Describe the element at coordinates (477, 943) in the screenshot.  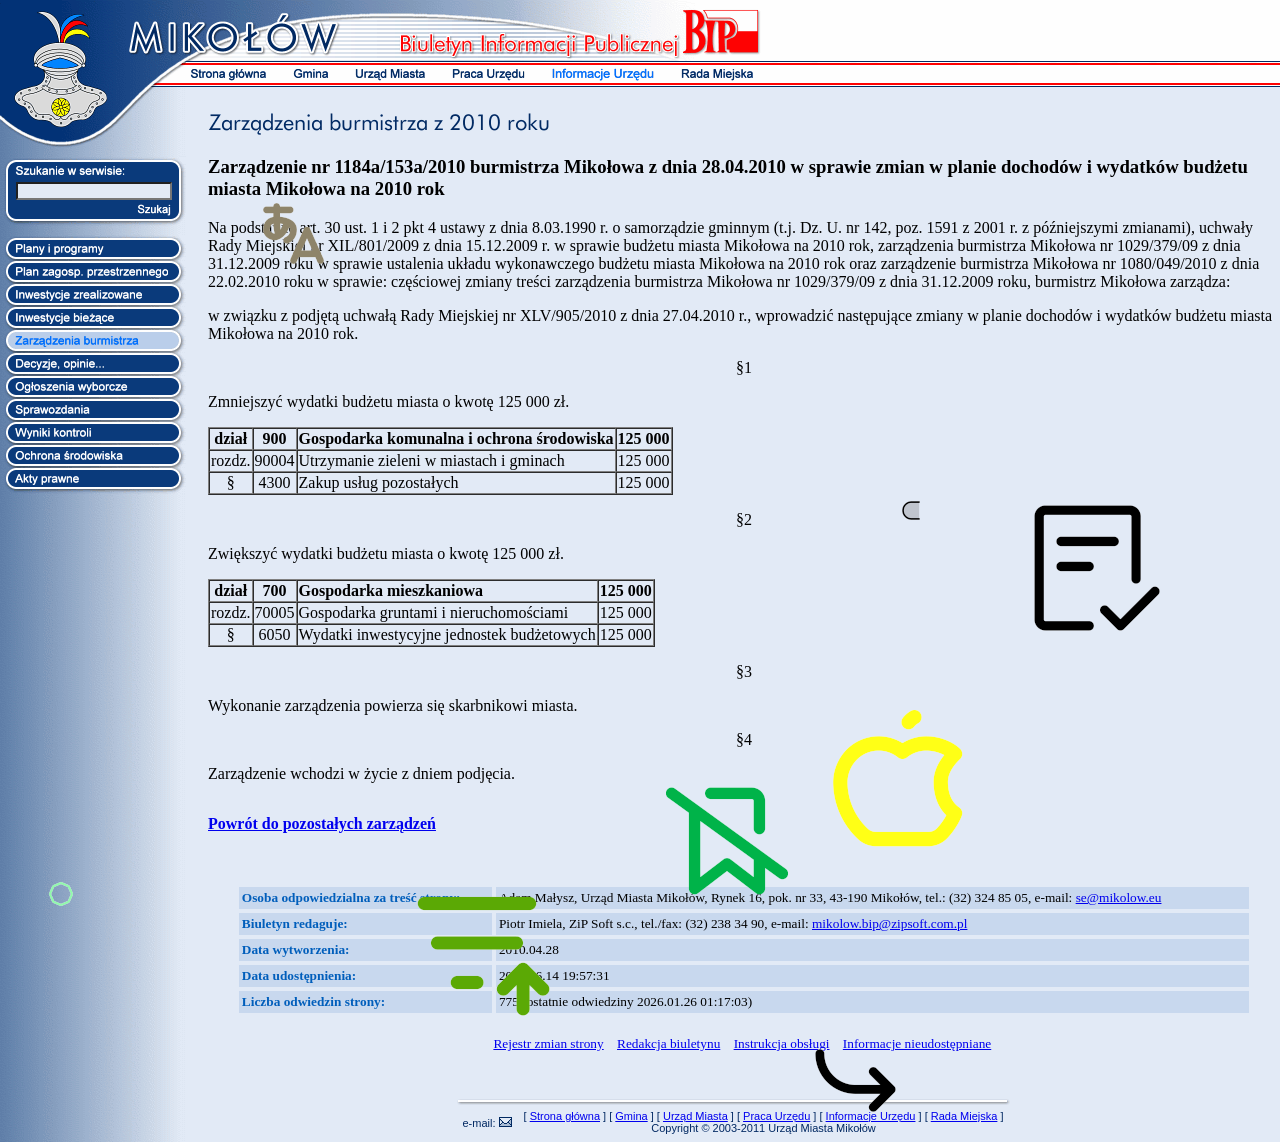
I see `sort items in ascending order` at that location.